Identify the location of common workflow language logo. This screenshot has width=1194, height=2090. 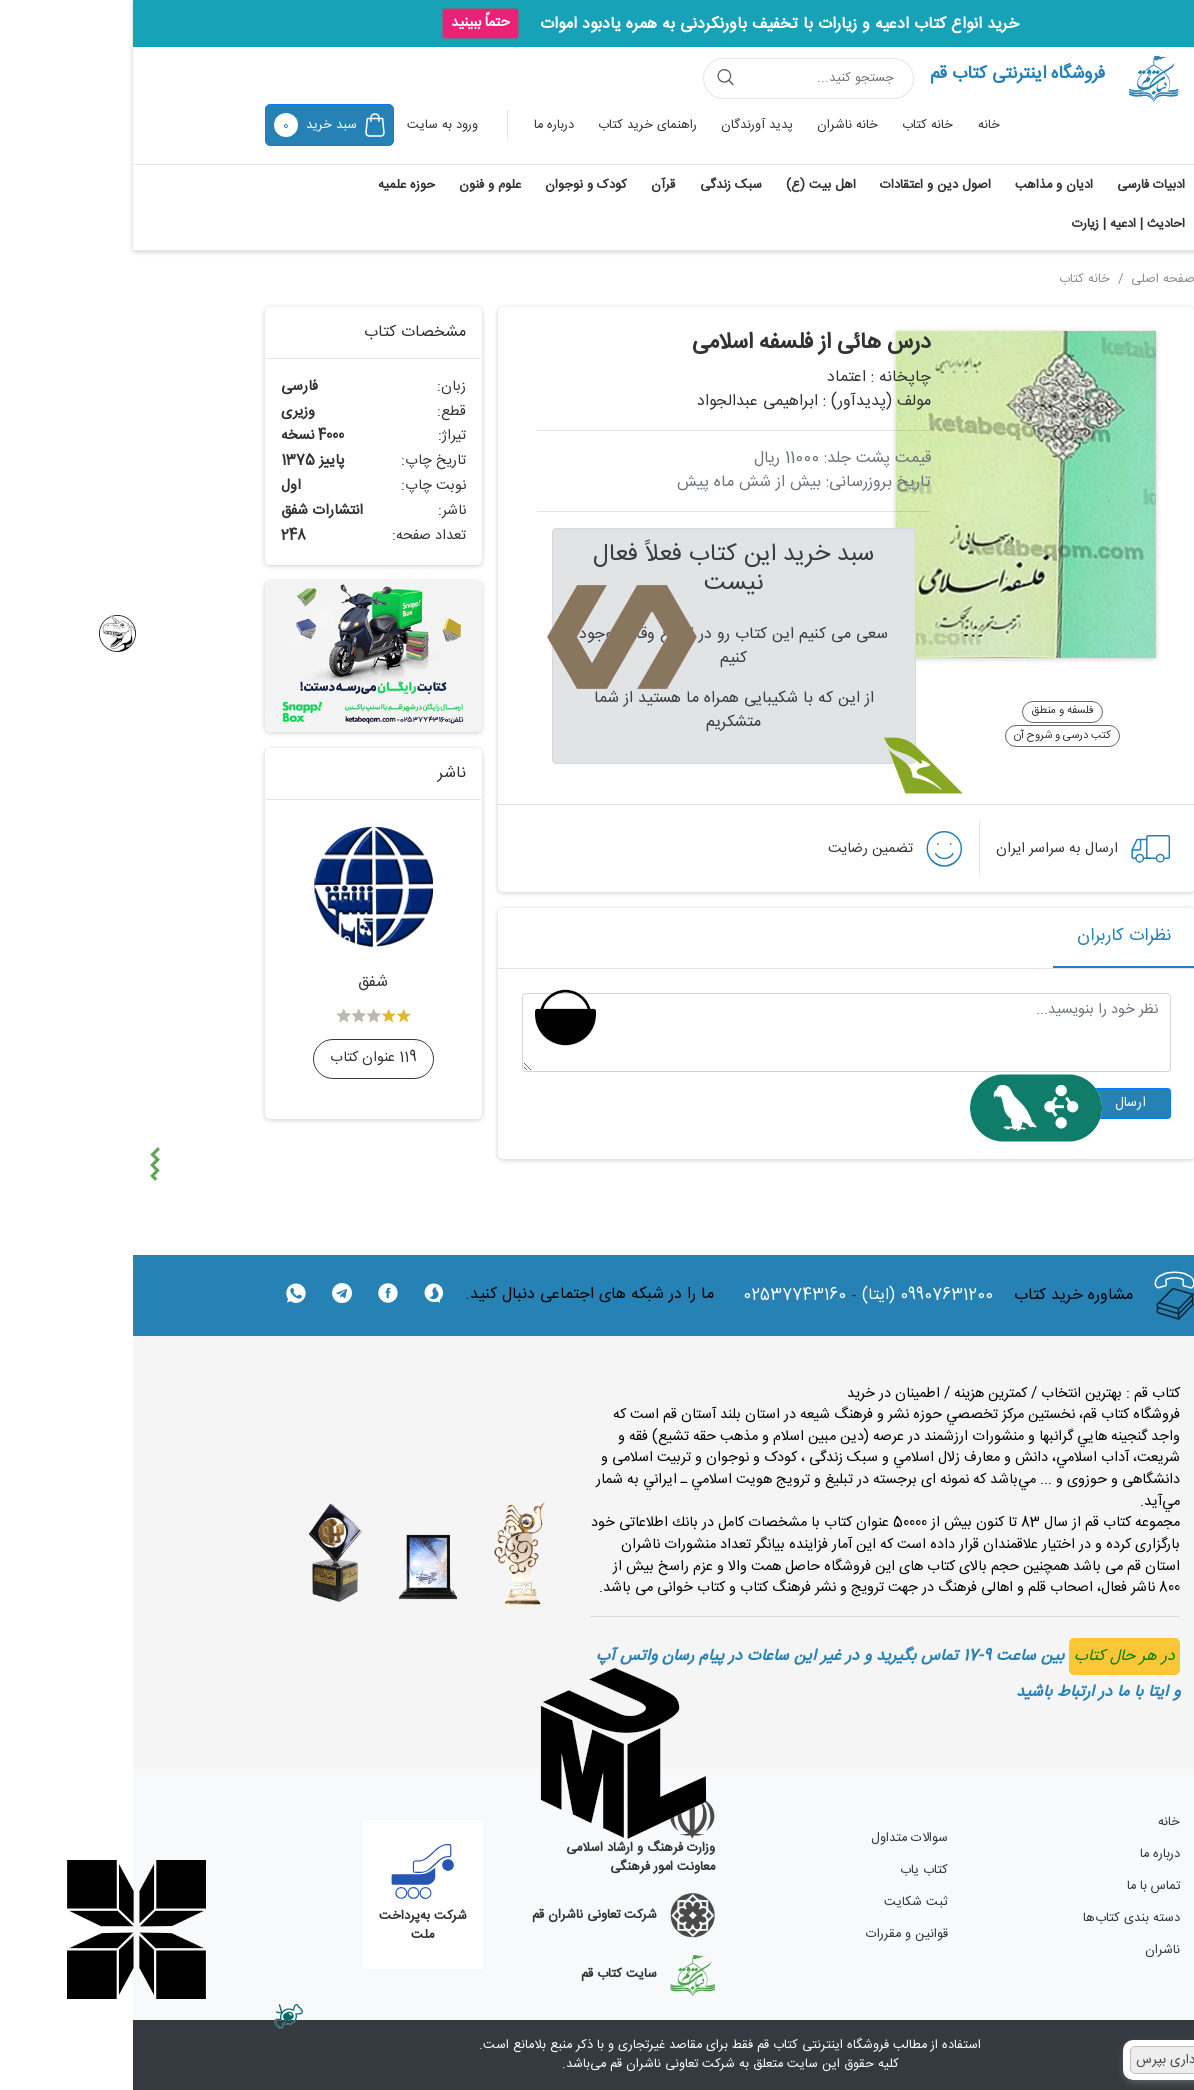
(155, 1164).